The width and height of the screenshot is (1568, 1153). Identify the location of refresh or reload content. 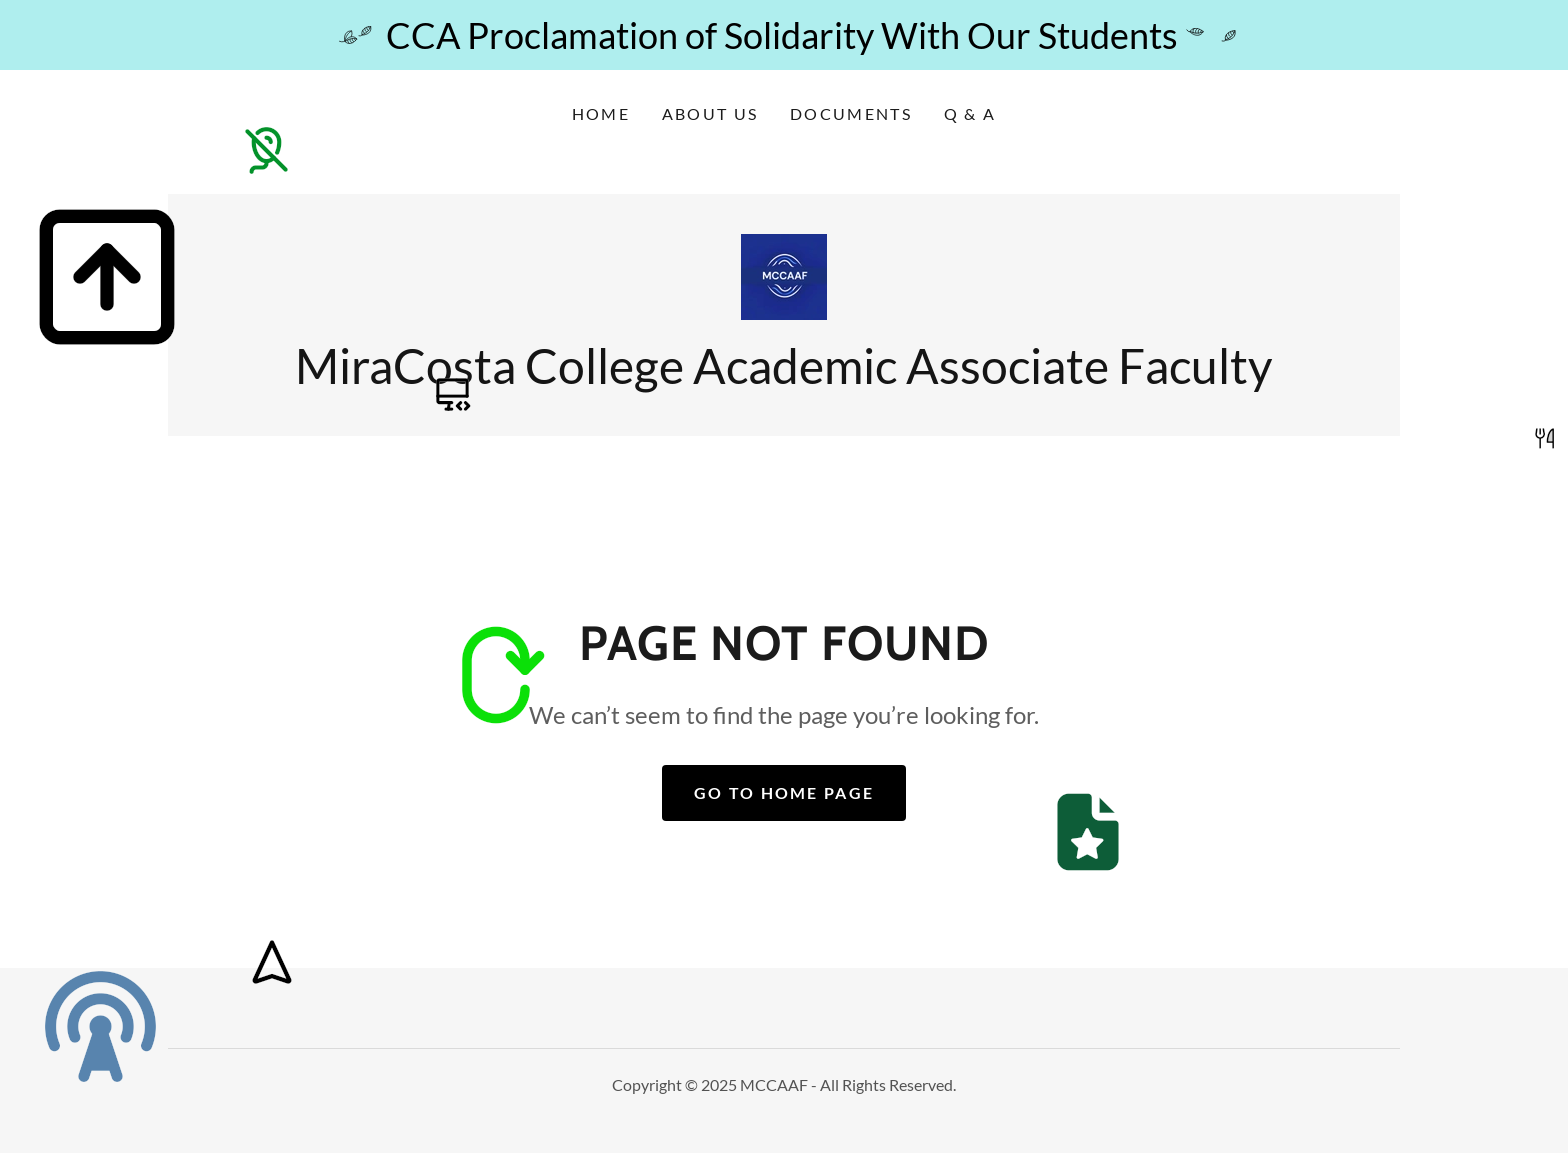
(496, 675).